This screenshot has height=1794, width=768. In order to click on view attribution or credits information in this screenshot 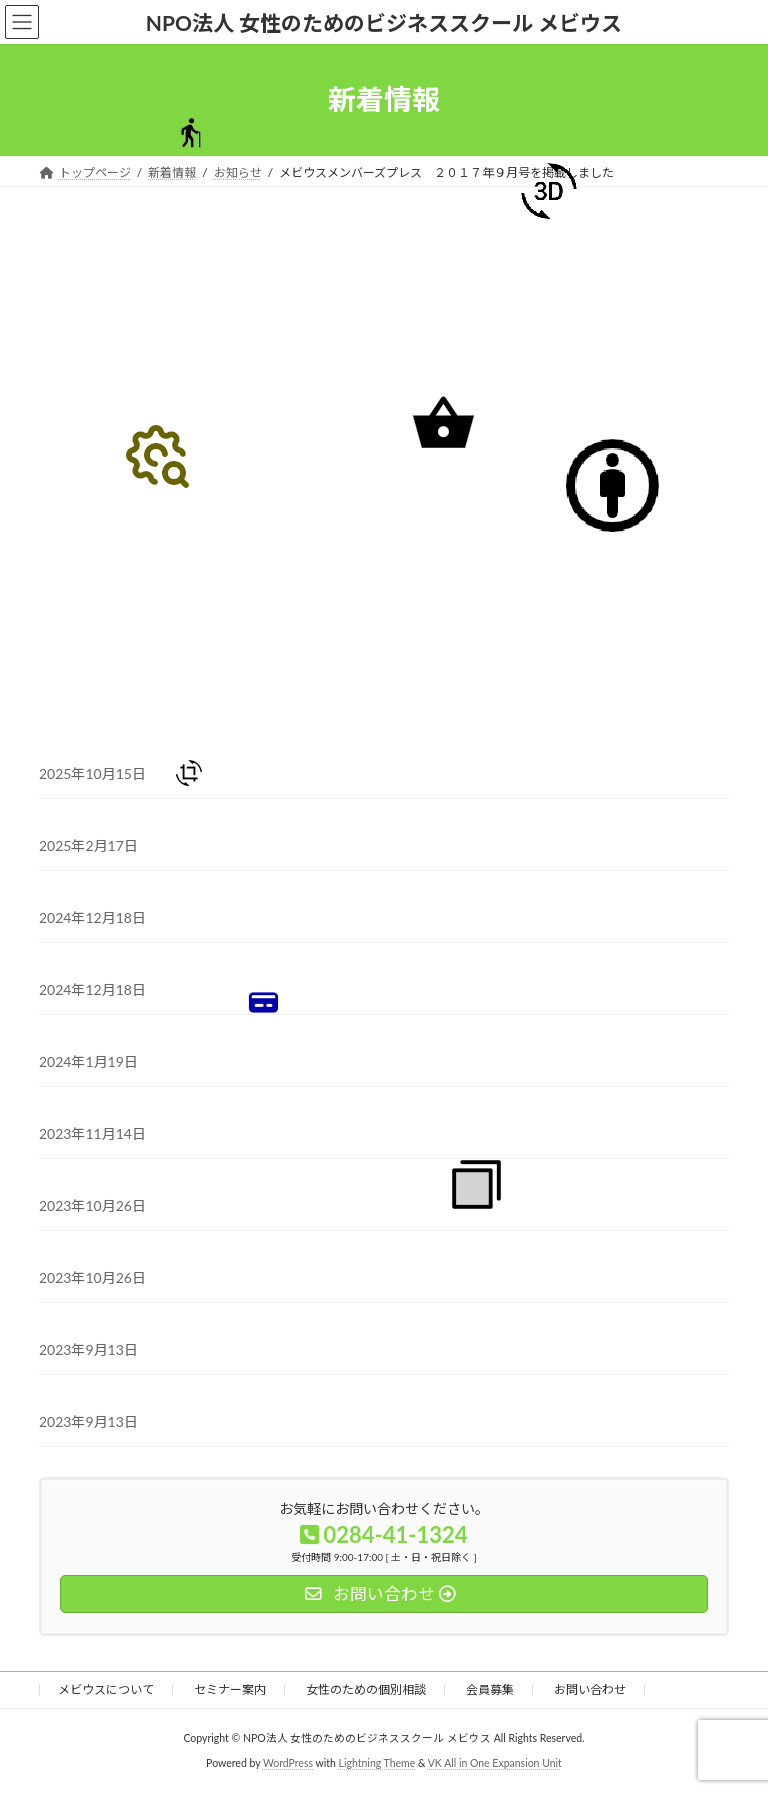, I will do `click(612, 485)`.